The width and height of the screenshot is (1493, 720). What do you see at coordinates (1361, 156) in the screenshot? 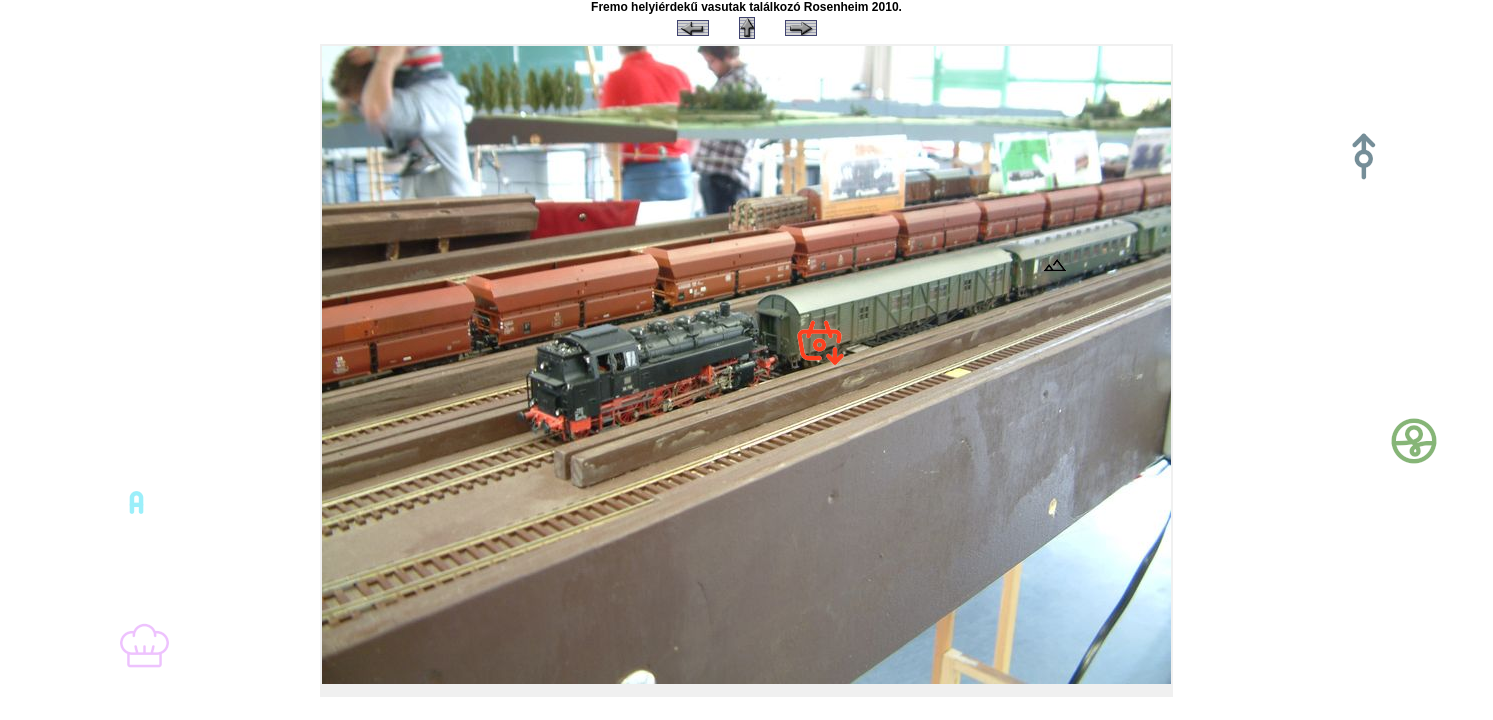
I see `continue straight through the roundabout` at bounding box center [1361, 156].